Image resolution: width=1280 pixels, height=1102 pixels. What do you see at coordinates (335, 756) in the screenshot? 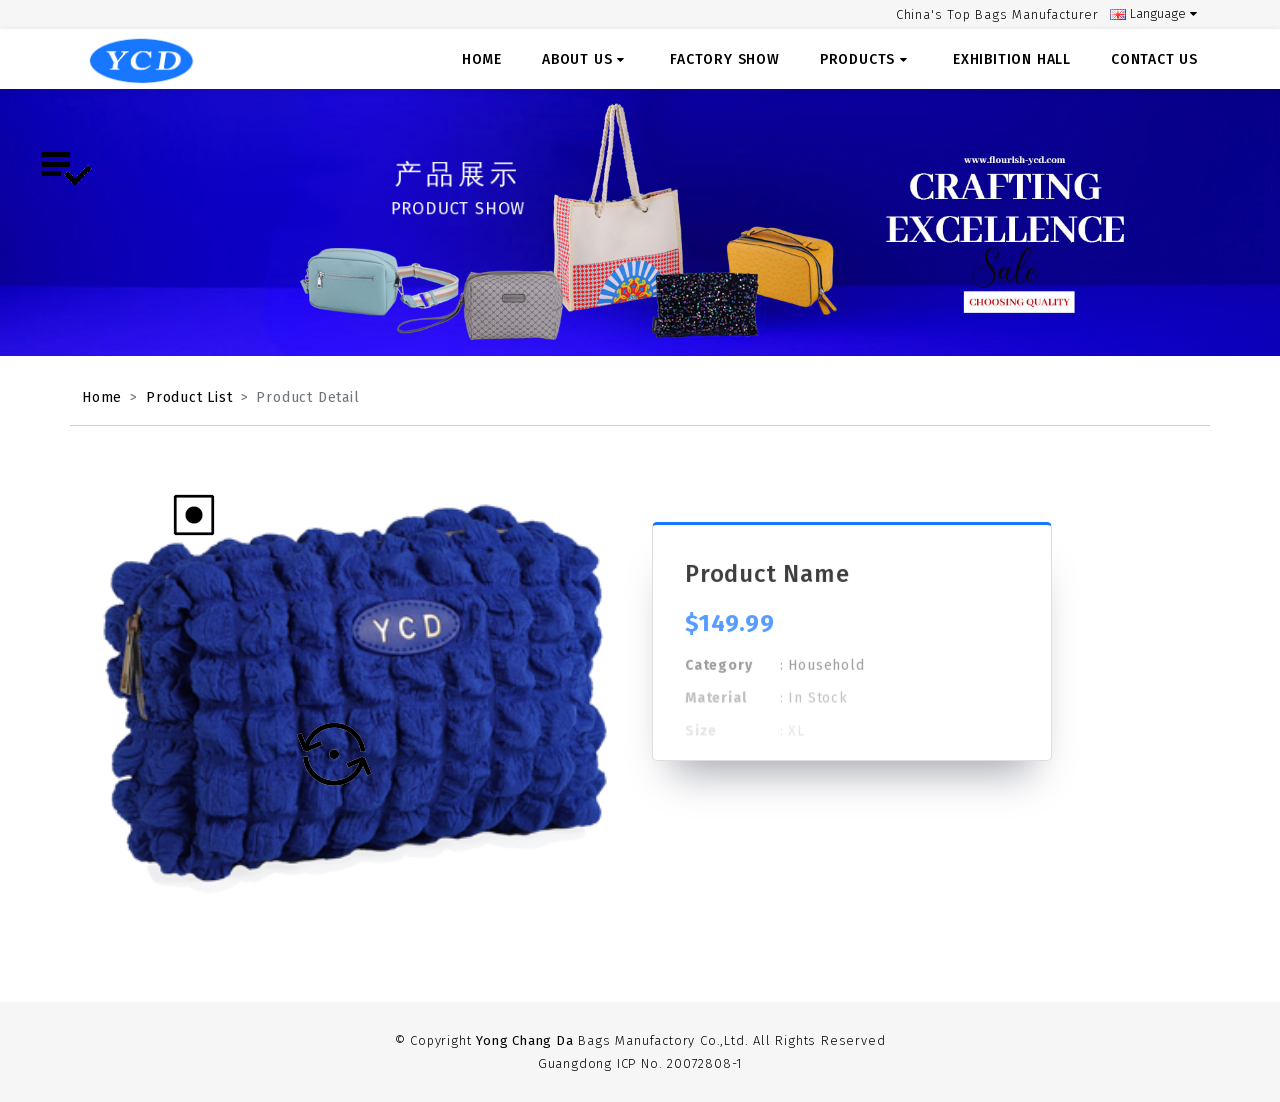
I see `reopen a previously closed issue` at bounding box center [335, 756].